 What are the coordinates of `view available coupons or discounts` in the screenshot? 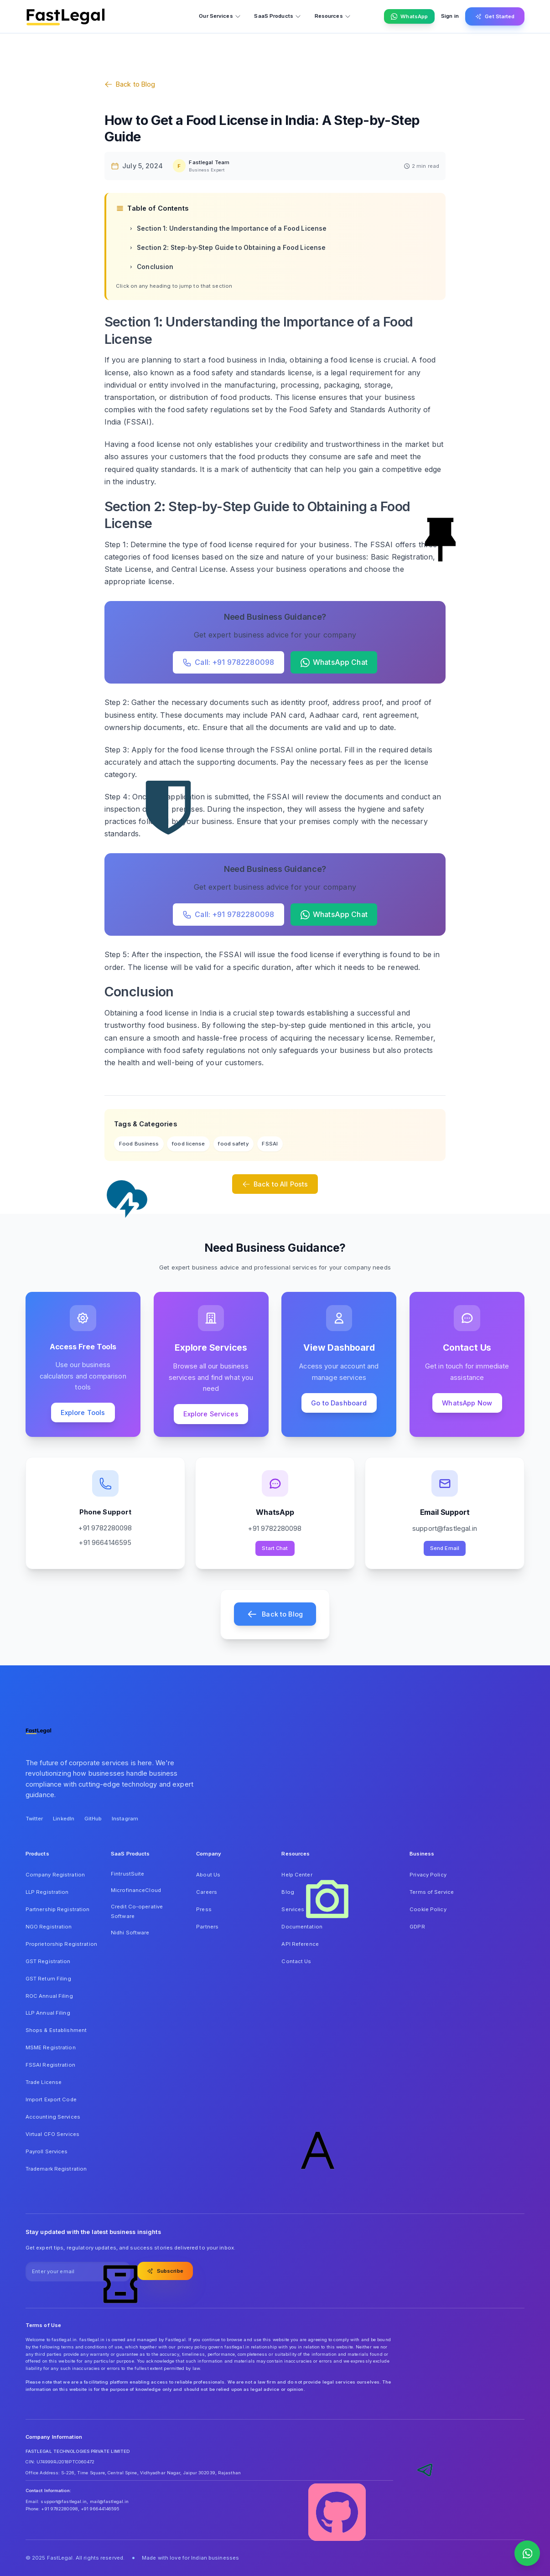 It's located at (120, 2284).